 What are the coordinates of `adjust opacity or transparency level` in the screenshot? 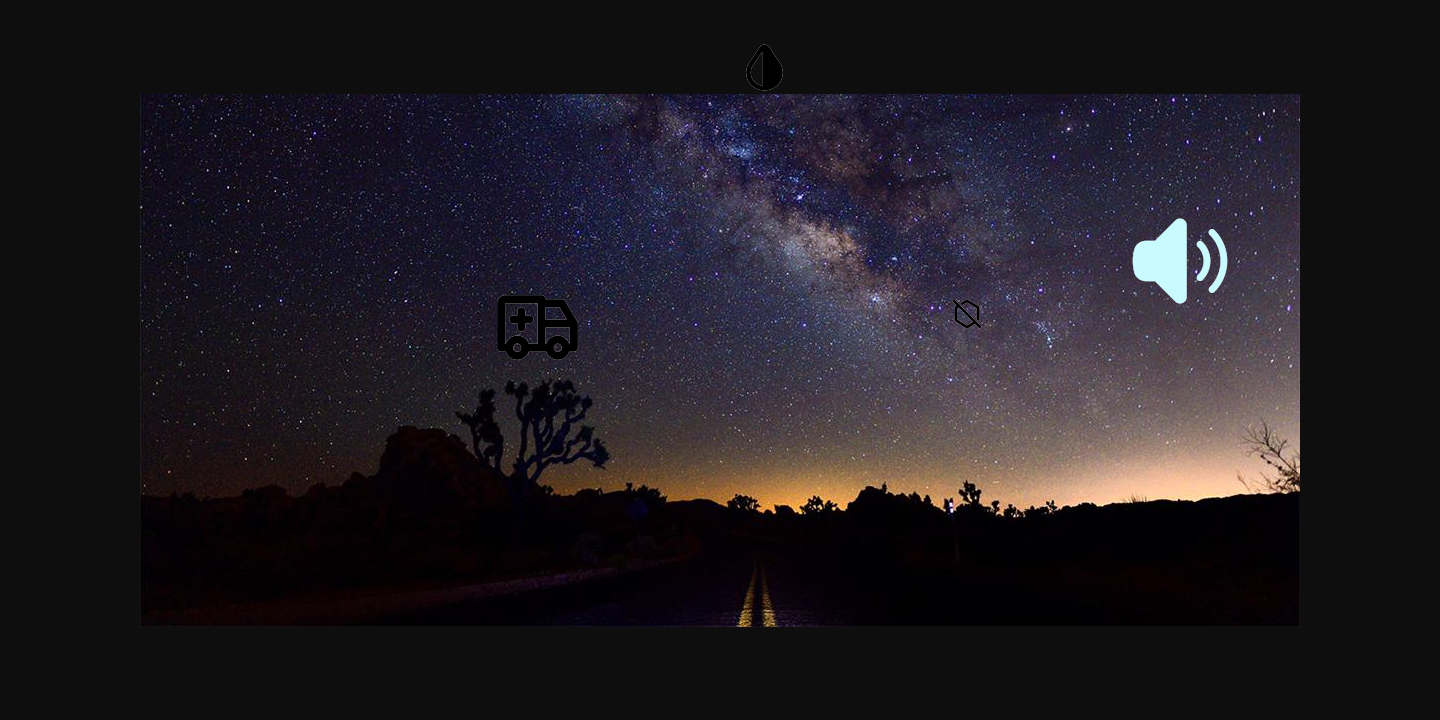 It's located at (764, 67).